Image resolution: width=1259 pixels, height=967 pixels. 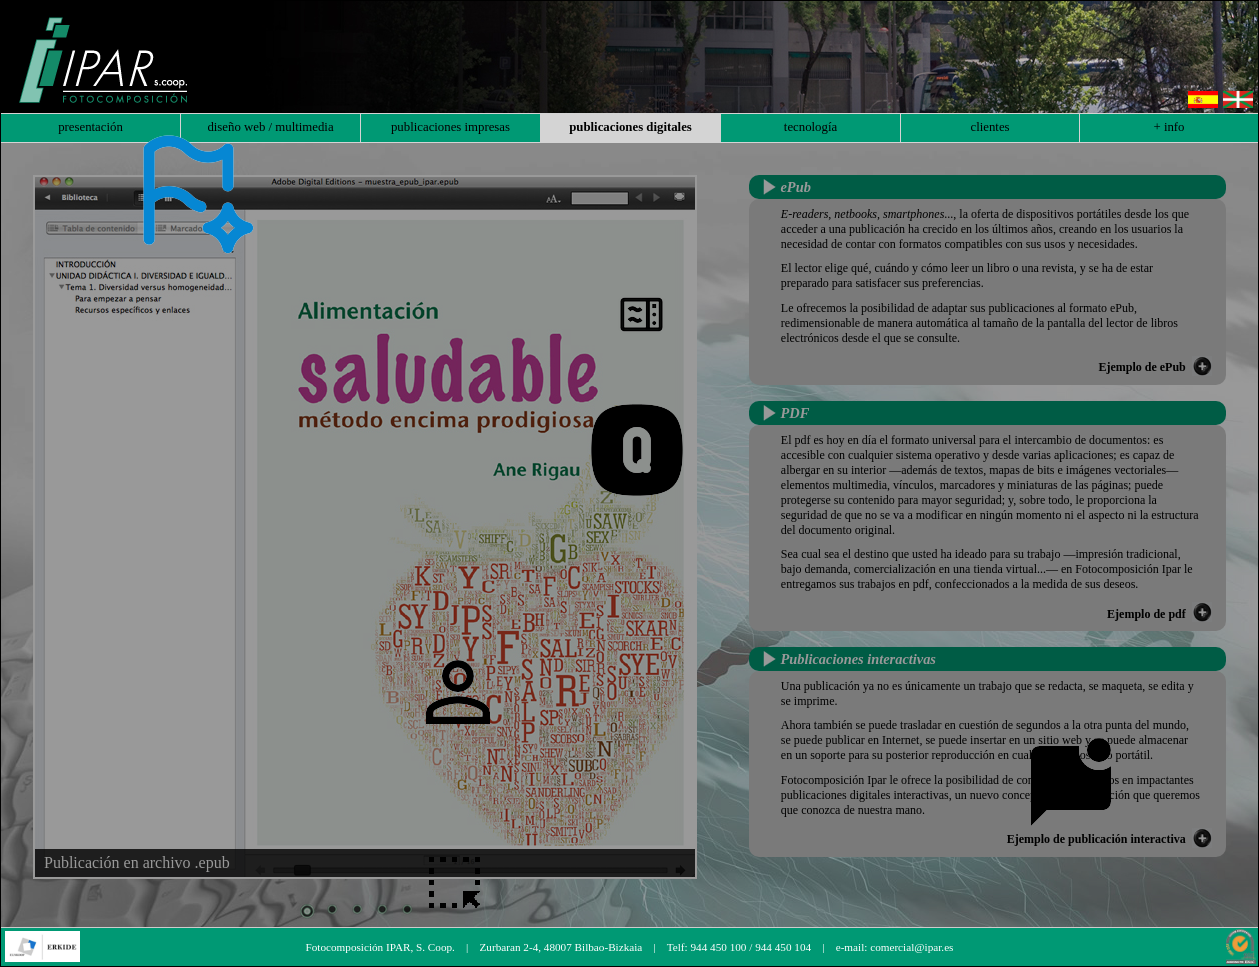 What do you see at coordinates (188, 188) in the screenshot?
I see `flag content for AI review or processing` at bounding box center [188, 188].